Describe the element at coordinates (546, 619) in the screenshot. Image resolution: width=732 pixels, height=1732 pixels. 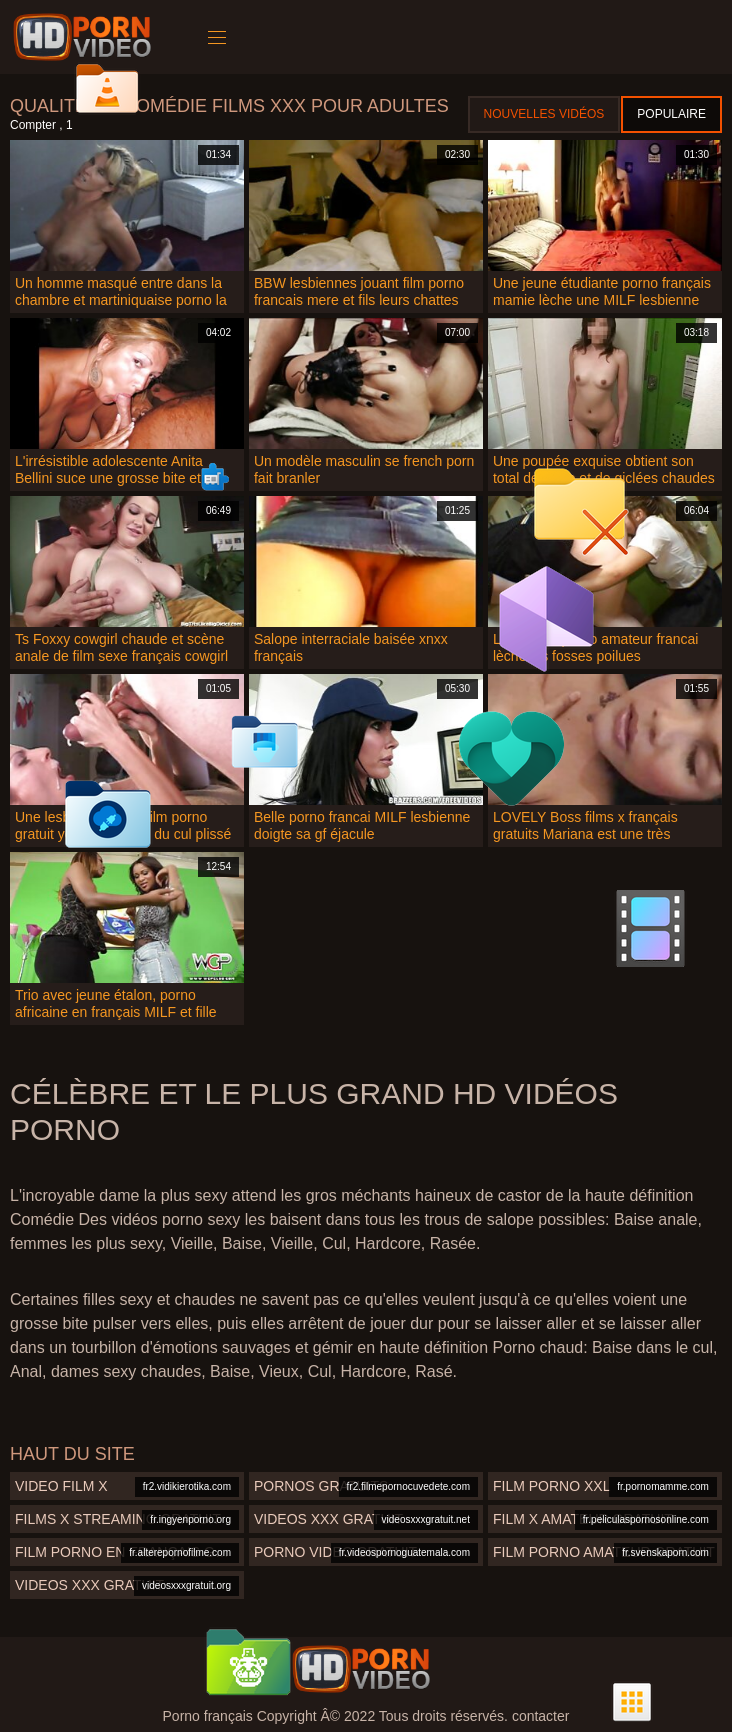
I see `open layout or design application` at that location.